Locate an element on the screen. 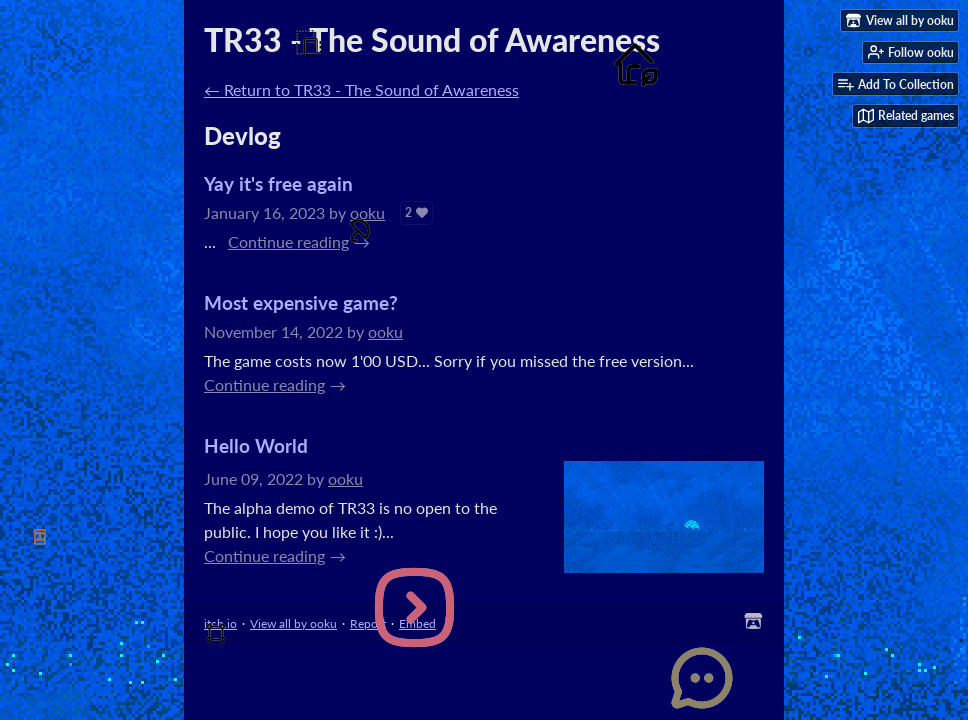  view weather protection or rain forecast is located at coordinates (359, 229).